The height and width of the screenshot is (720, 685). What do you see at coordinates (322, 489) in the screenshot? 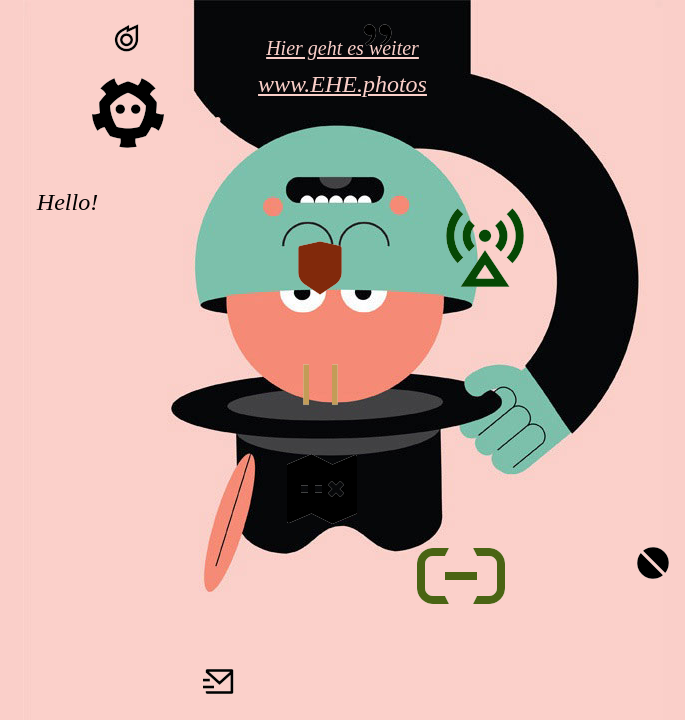
I see `view treasure map or hidden location` at bounding box center [322, 489].